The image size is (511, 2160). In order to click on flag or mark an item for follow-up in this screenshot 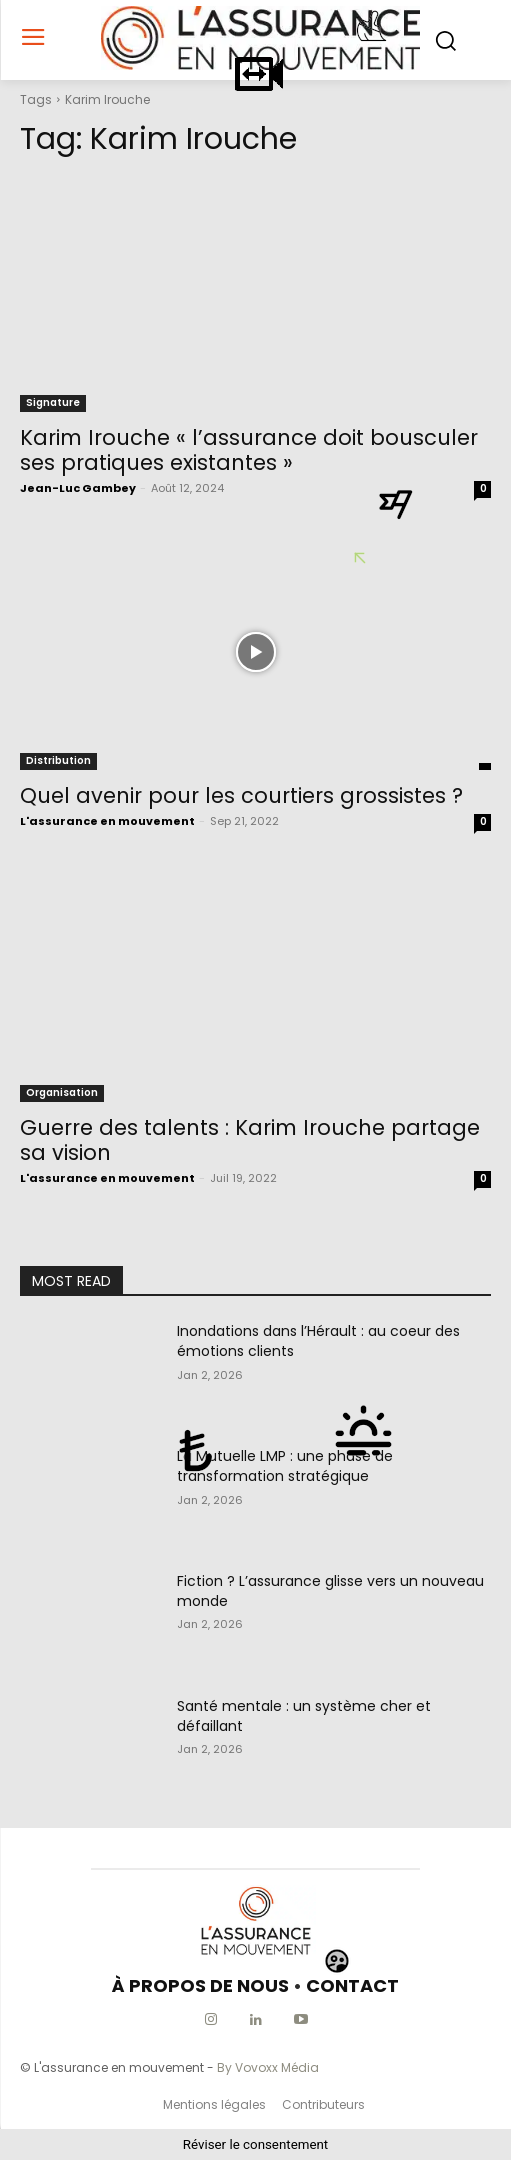, I will do `click(395, 503)`.